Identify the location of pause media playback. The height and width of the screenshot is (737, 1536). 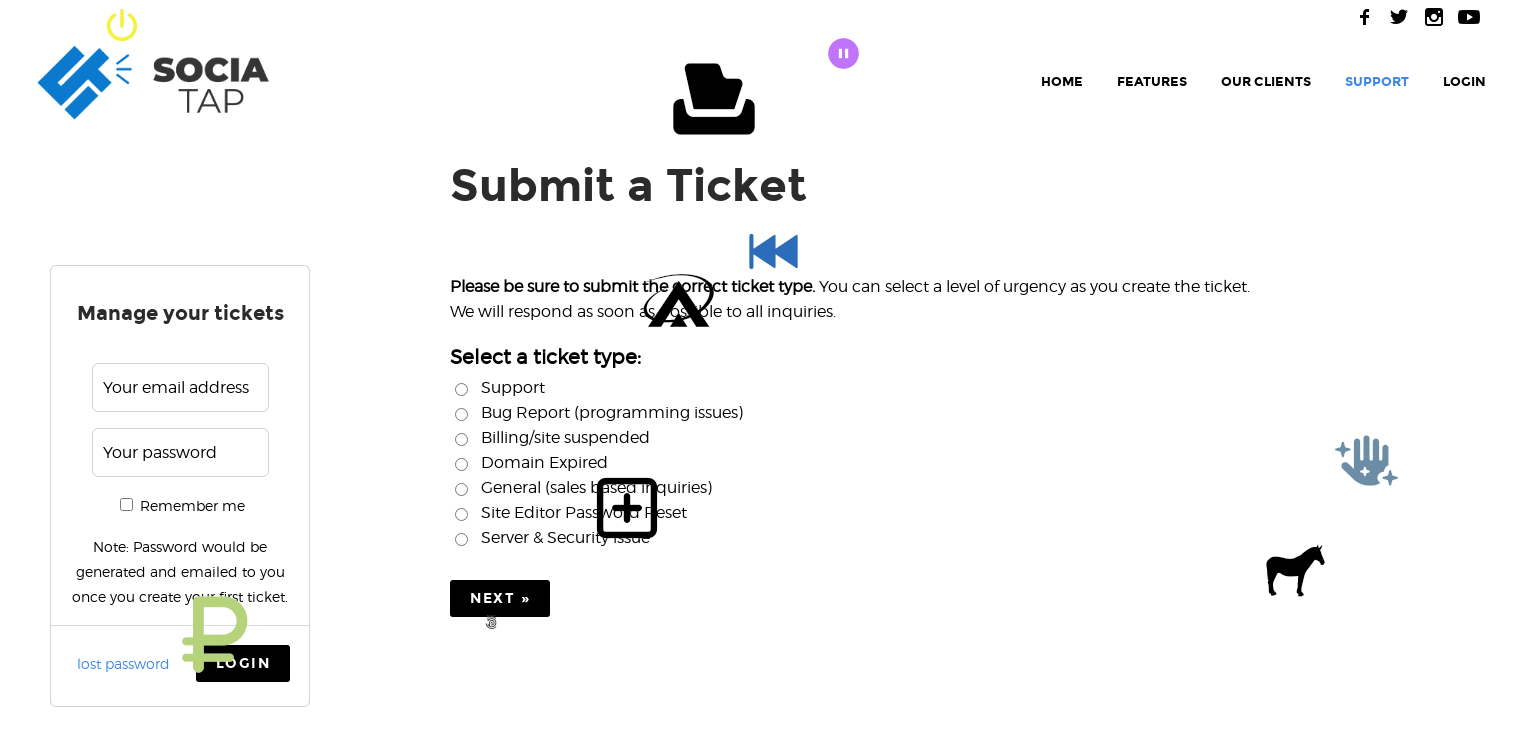
(843, 53).